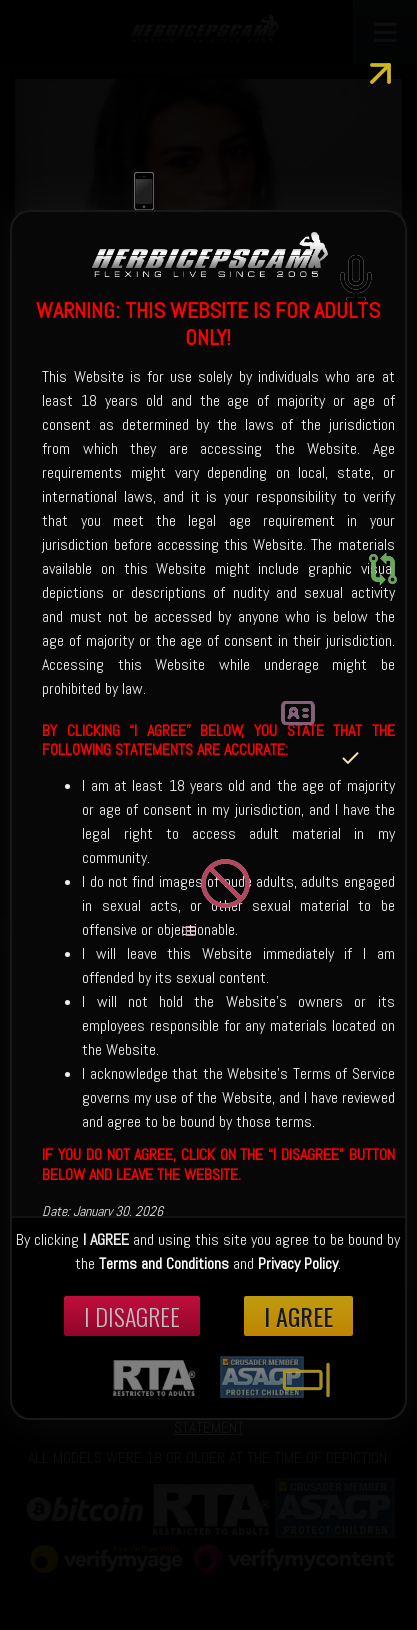 The image size is (417, 1630). Describe the element at coordinates (383, 569) in the screenshot. I see `compare branches or commits in version control` at that location.